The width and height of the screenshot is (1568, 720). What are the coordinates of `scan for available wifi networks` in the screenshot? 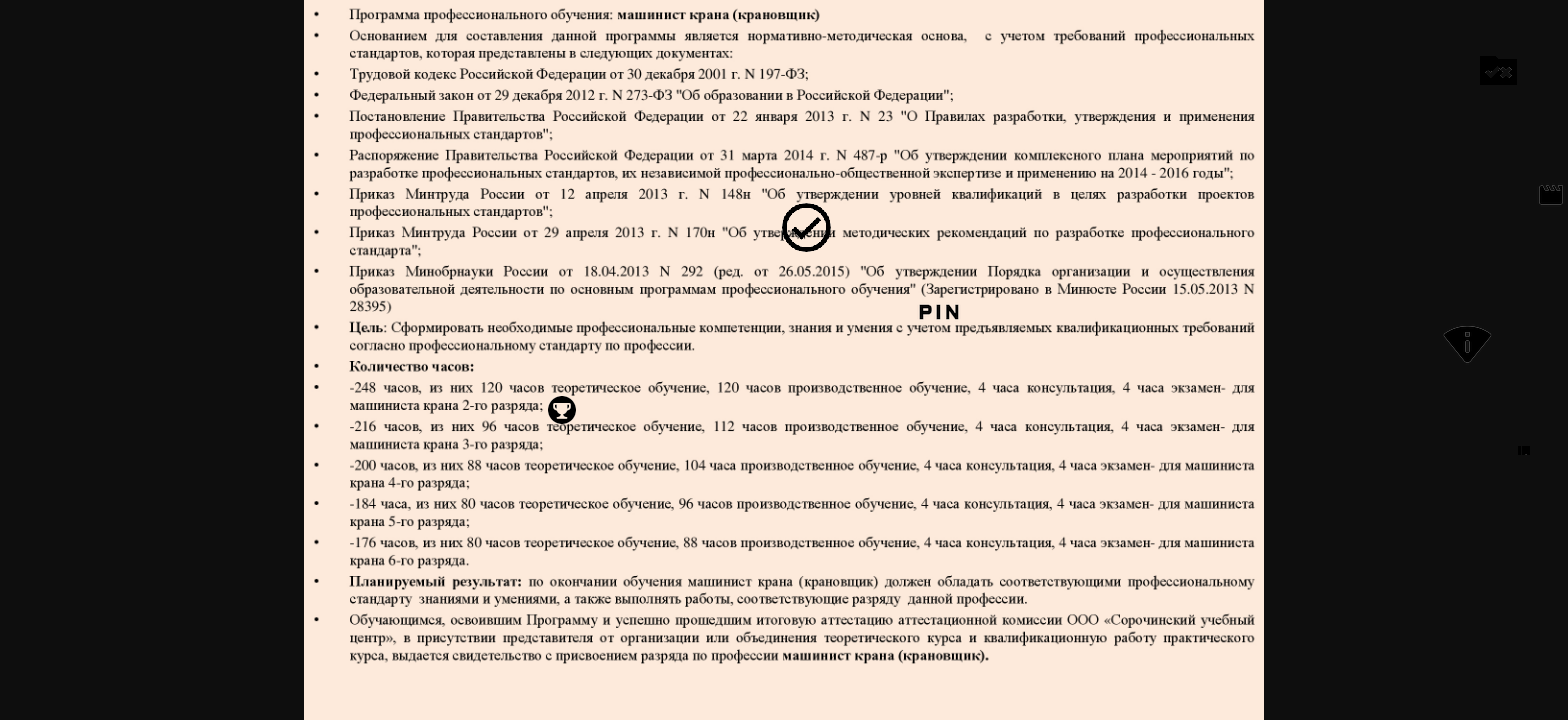 It's located at (1467, 344).